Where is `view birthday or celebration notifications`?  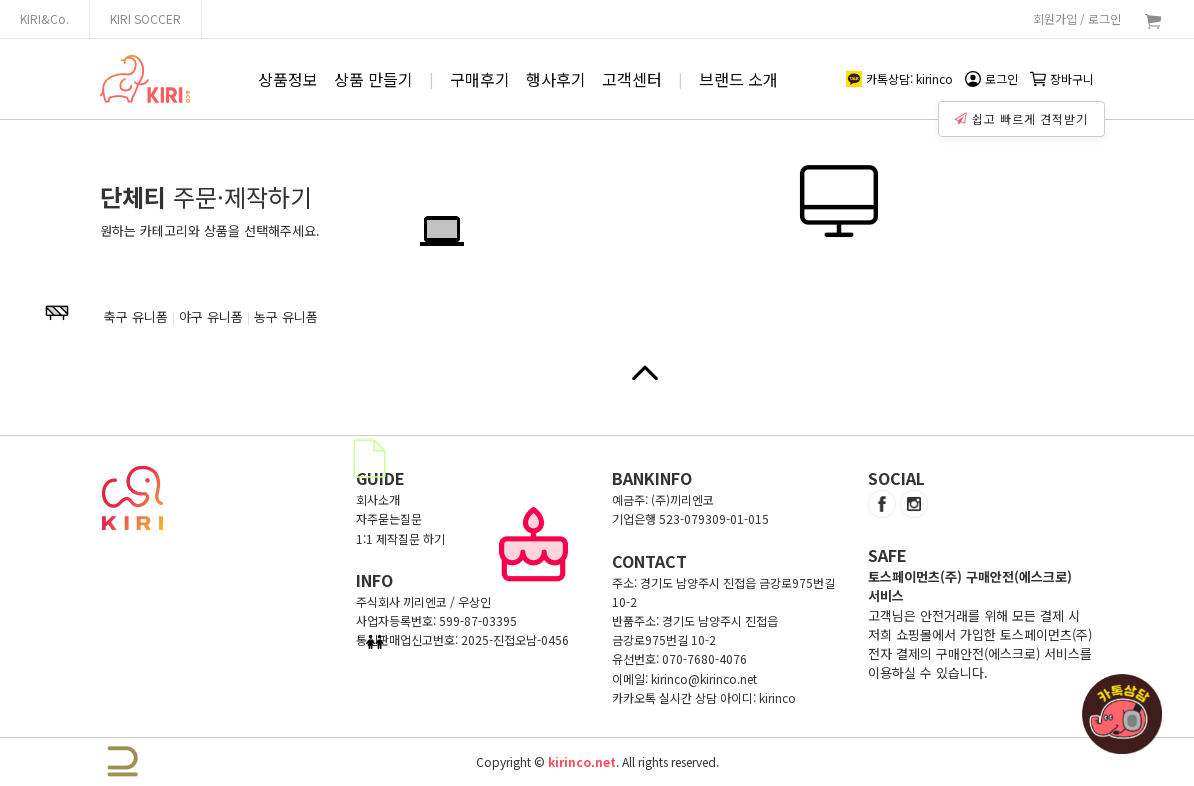
view birthday or celebration notifications is located at coordinates (533, 549).